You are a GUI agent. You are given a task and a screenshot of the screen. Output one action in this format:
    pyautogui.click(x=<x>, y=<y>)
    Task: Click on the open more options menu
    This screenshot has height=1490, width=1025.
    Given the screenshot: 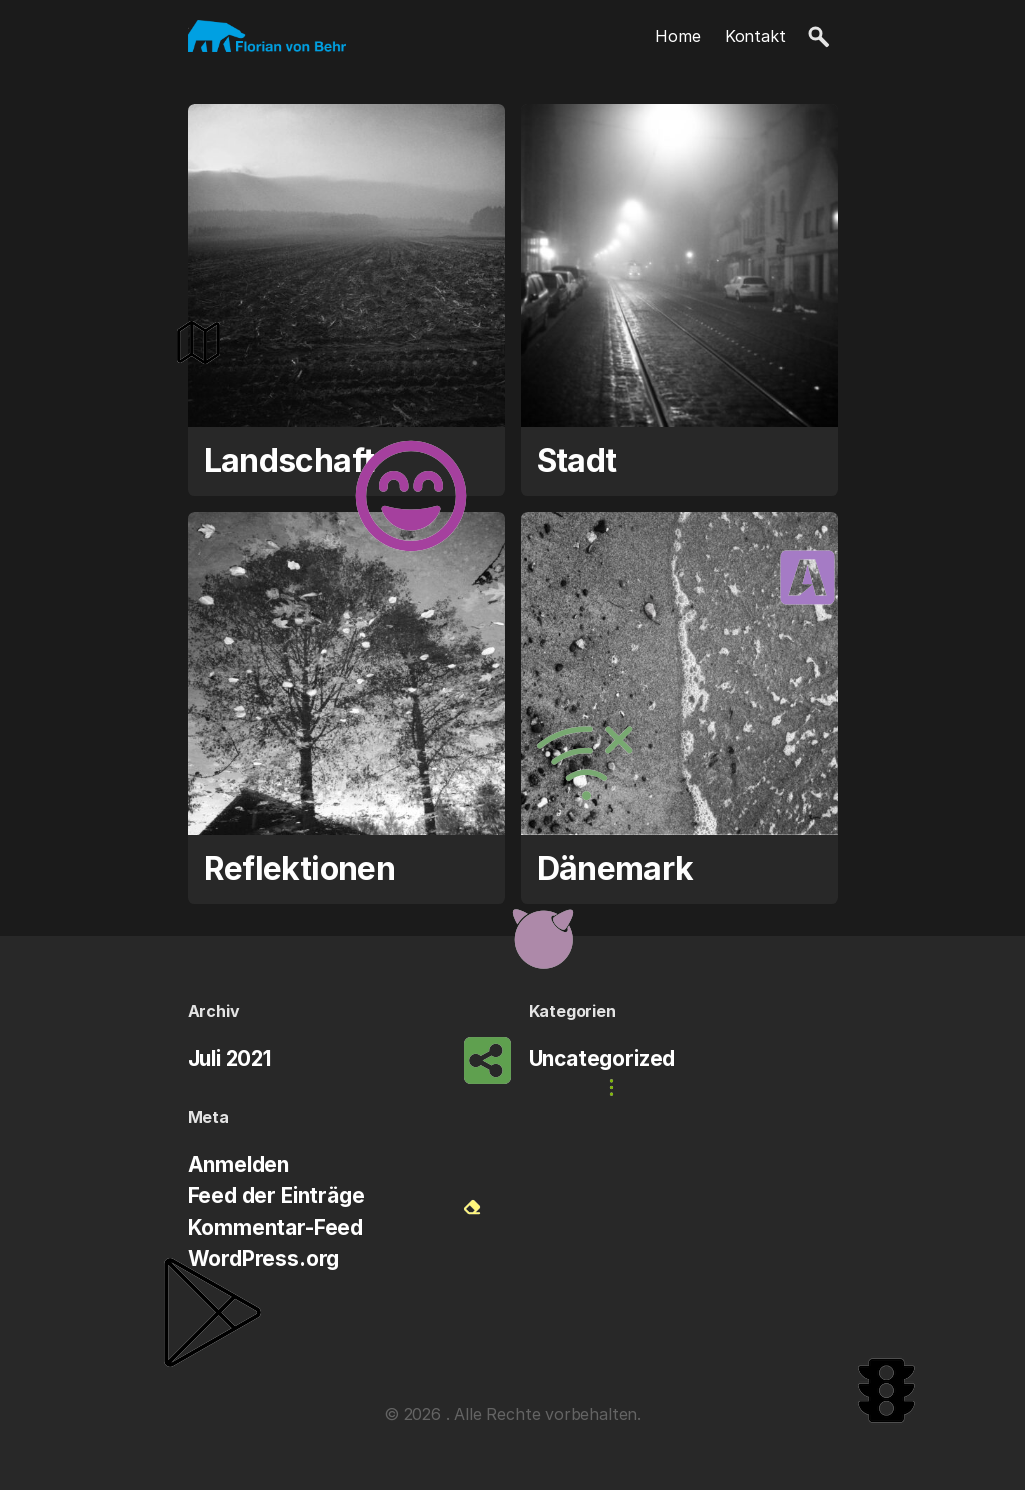 What is the action you would take?
    pyautogui.click(x=611, y=1087)
    